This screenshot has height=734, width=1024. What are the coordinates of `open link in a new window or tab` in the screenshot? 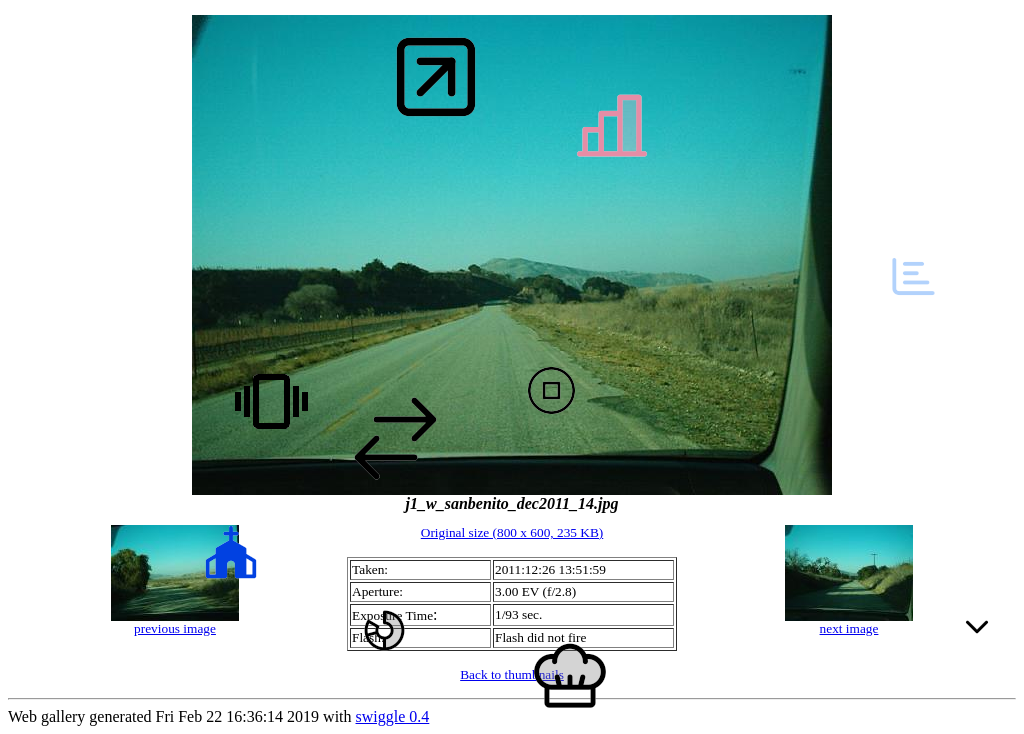 It's located at (436, 77).